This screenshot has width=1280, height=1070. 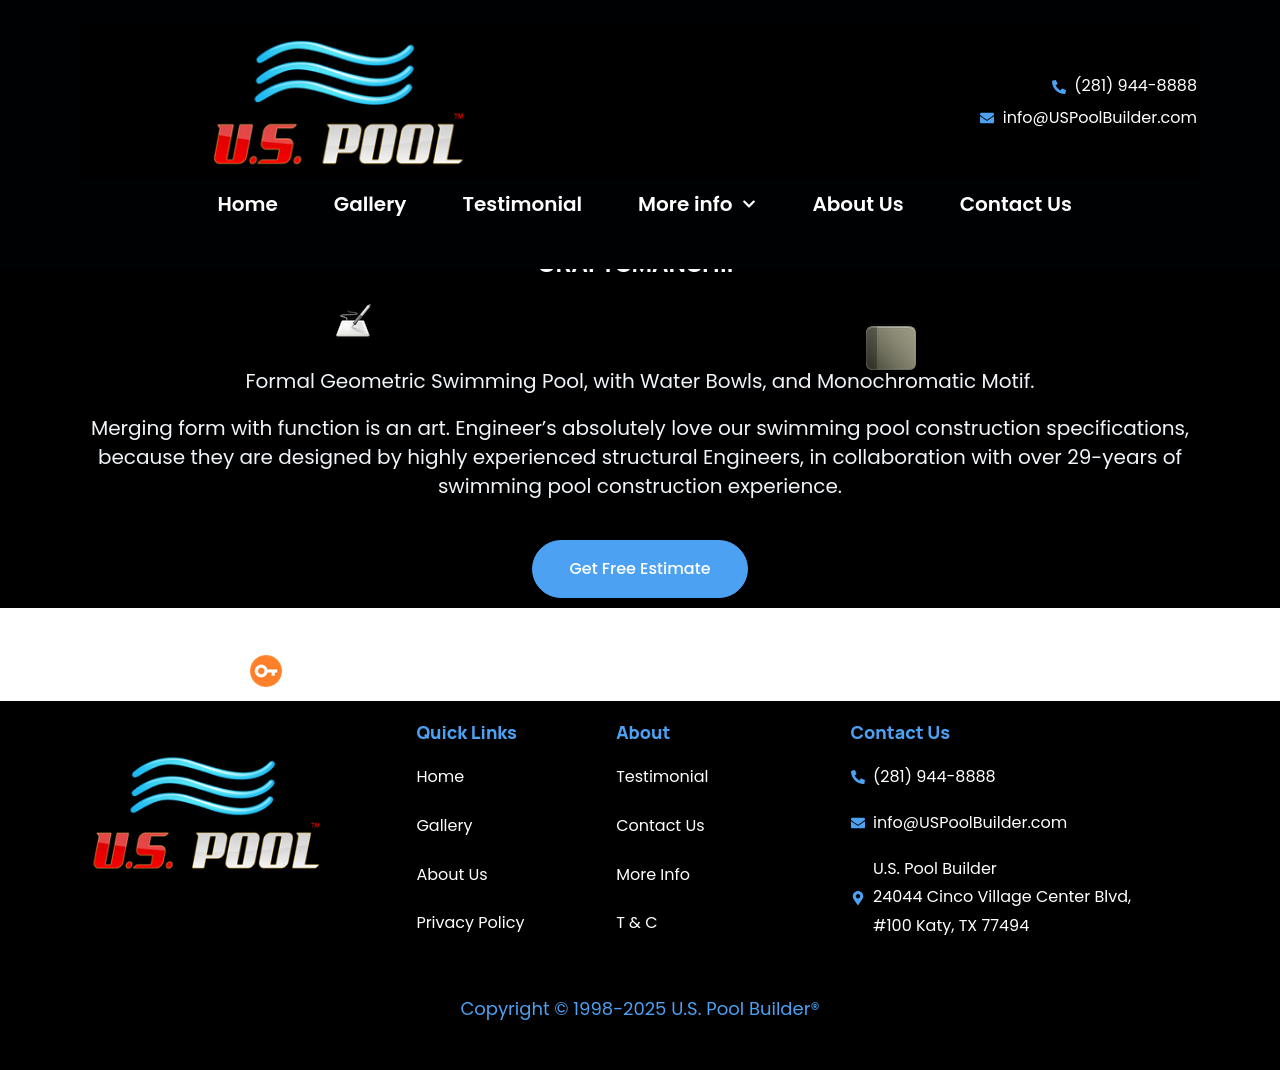 I want to click on connect a drawing tablet or stylus input device, so click(x=353, y=321).